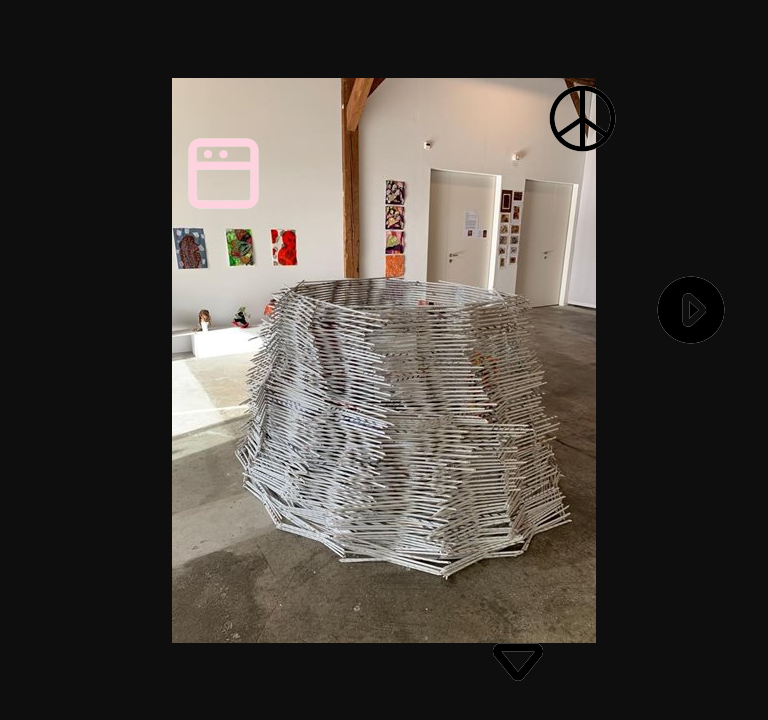 The width and height of the screenshot is (768, 720). What do you see at coordinates (518, 660) in the screenshot?
I see `expand dropdown menu` at bounding box center [518, 660].